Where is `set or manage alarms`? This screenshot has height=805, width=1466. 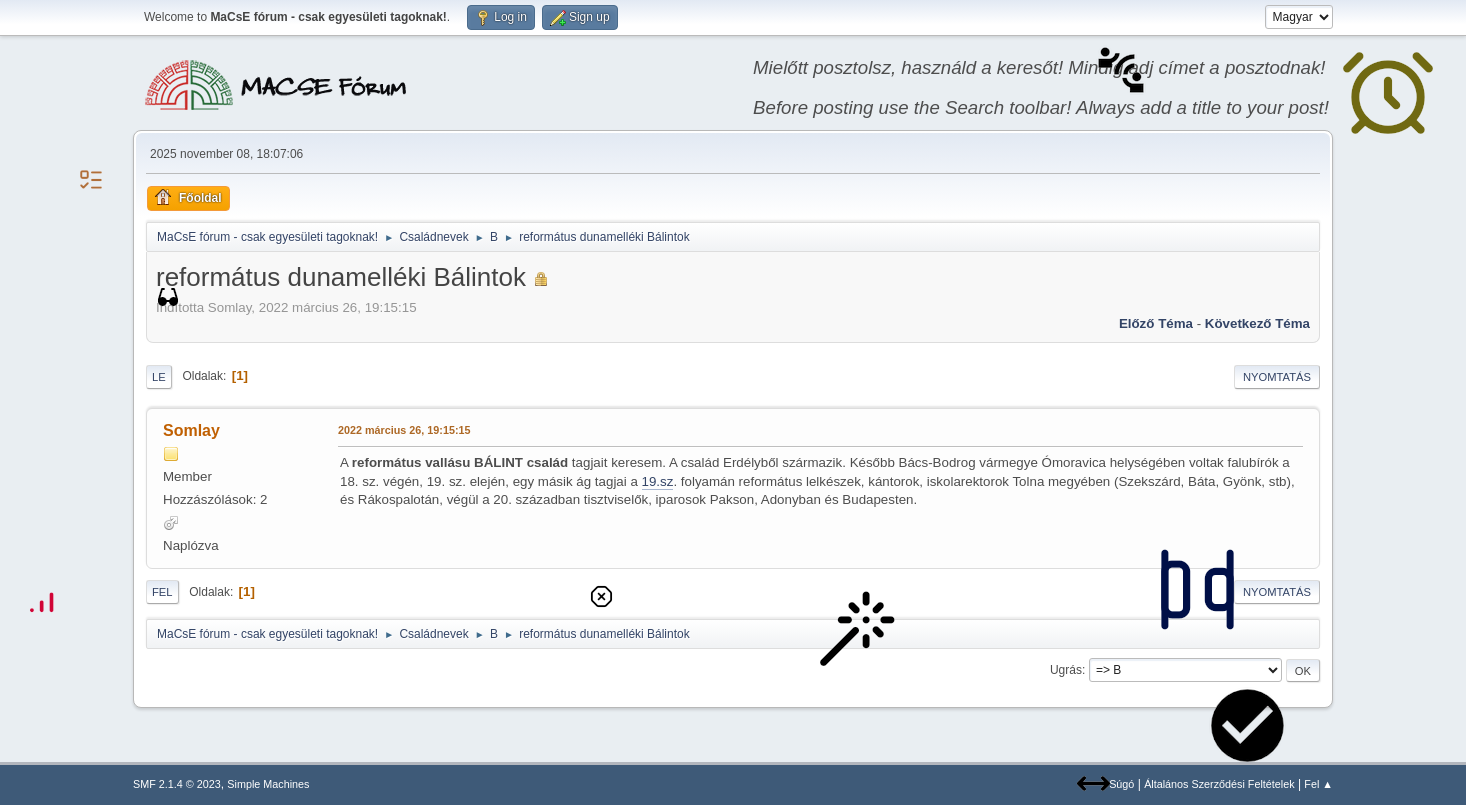
set or manage alarms is located at coordinates (1388, 93).